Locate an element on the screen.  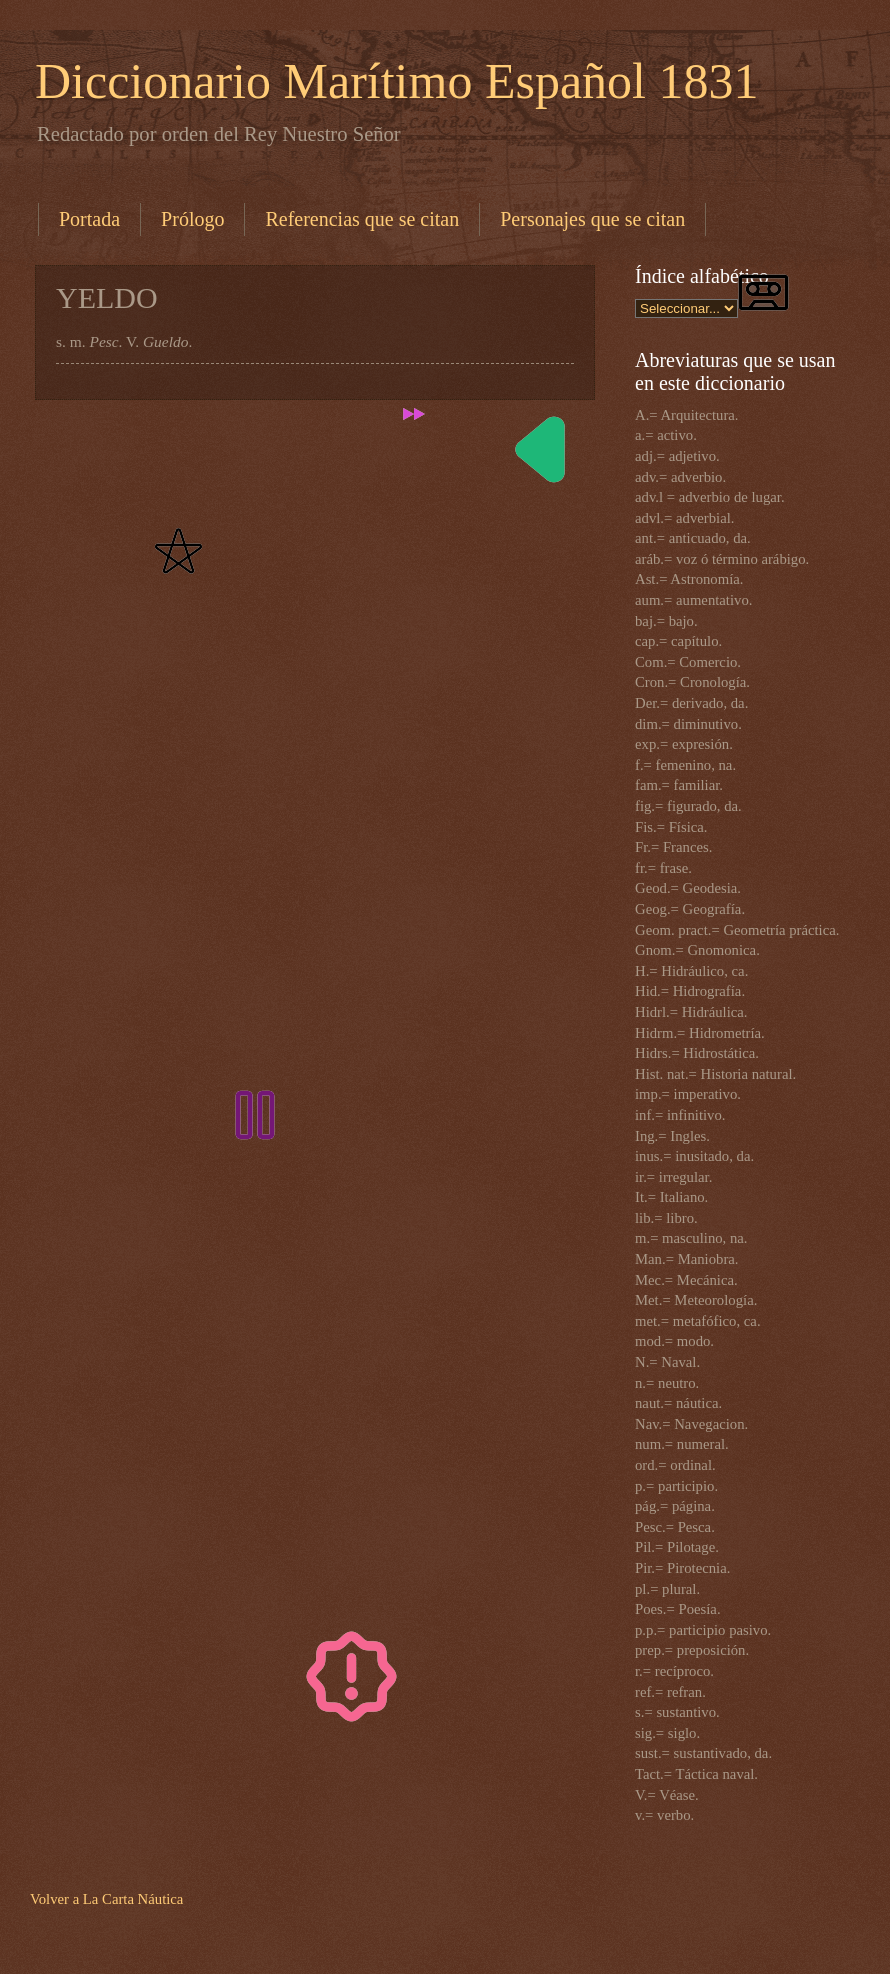
pause media playback is located at coordinates (255, 1115).